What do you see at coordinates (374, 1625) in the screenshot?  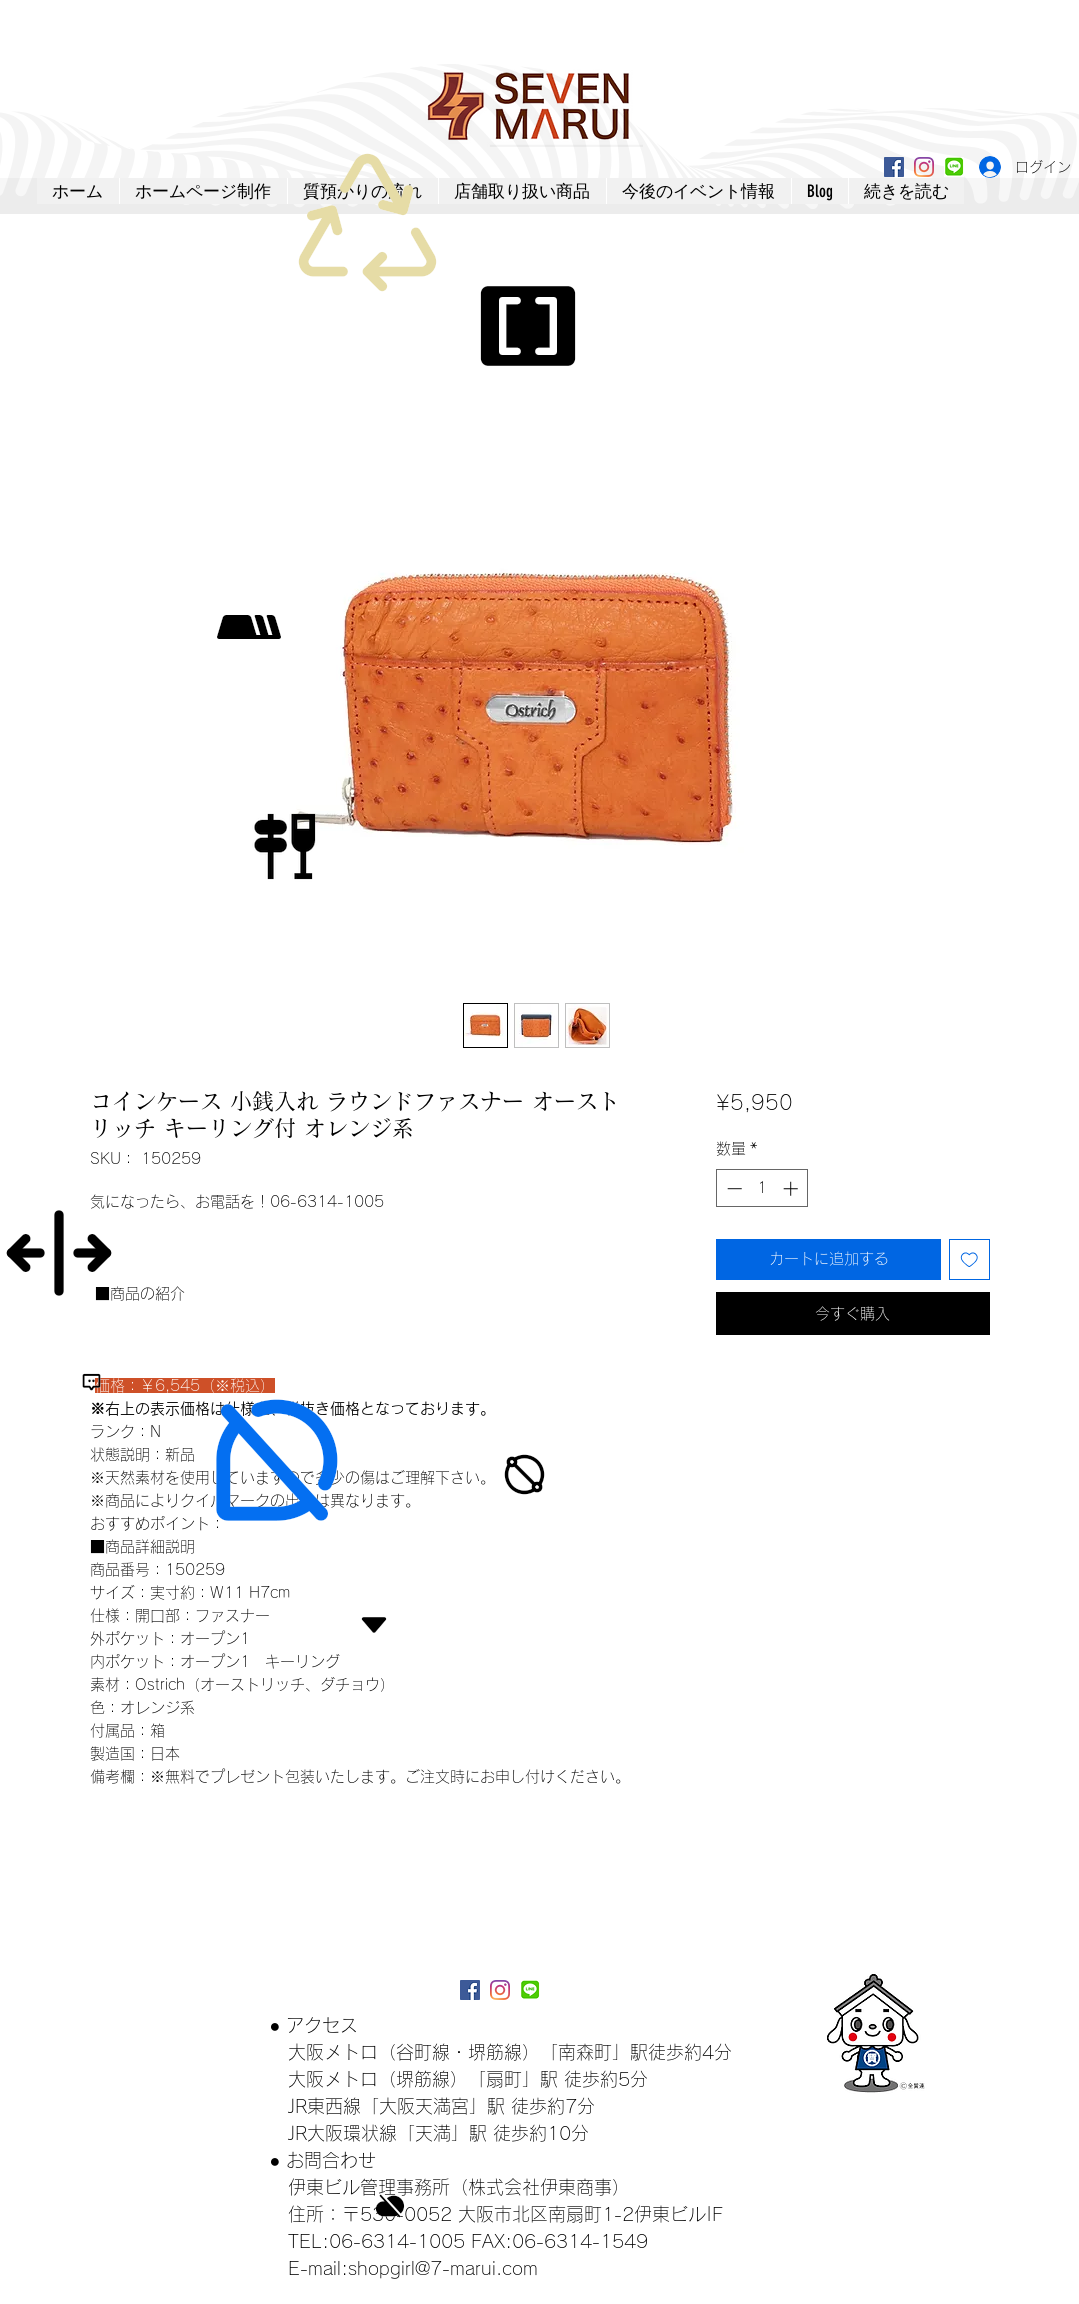 I see `expand a dropdown menu` at bounding box center [374, 1625].